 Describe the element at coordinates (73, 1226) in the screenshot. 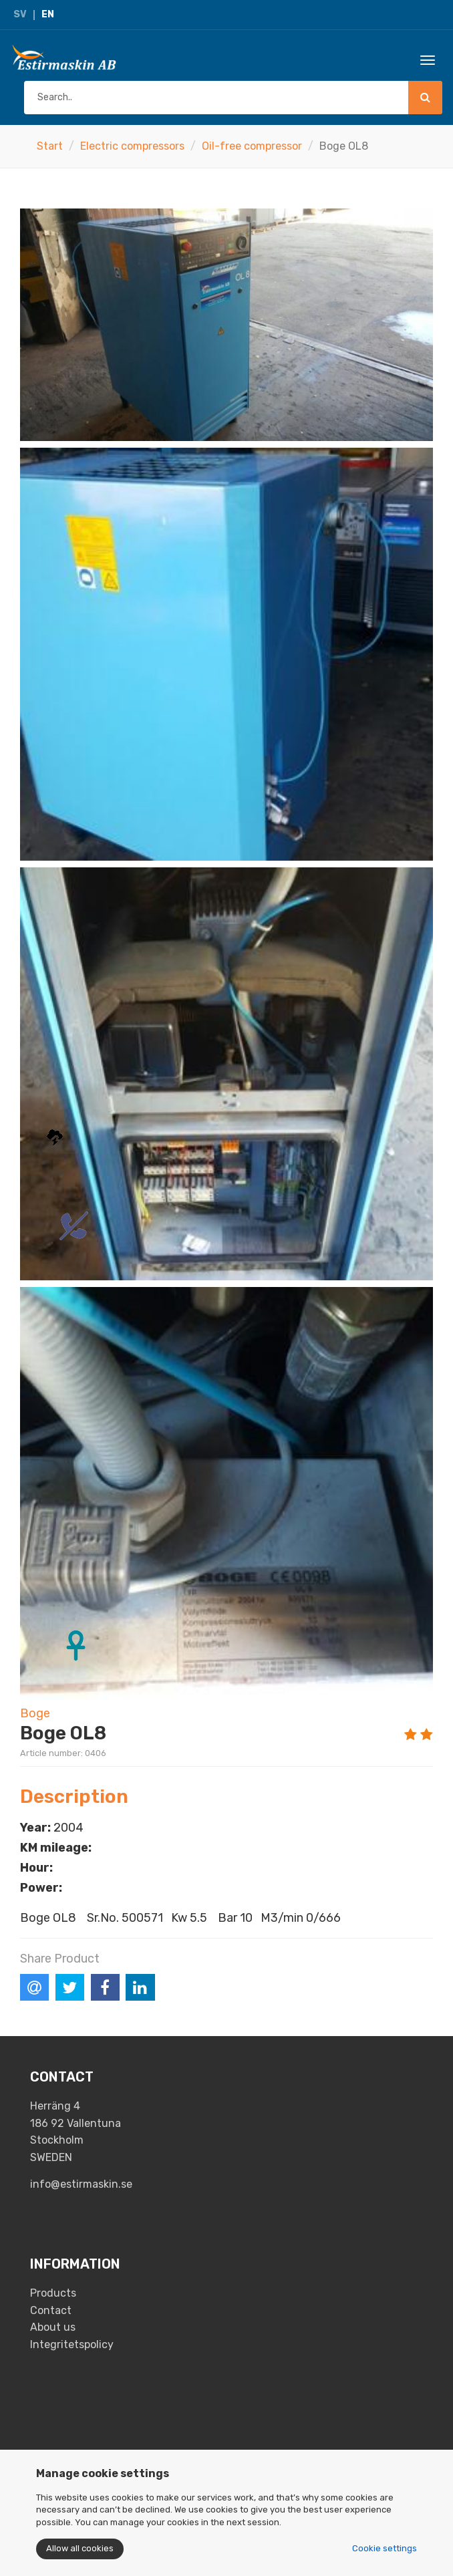

I see `end or decline a phone call` at that location.